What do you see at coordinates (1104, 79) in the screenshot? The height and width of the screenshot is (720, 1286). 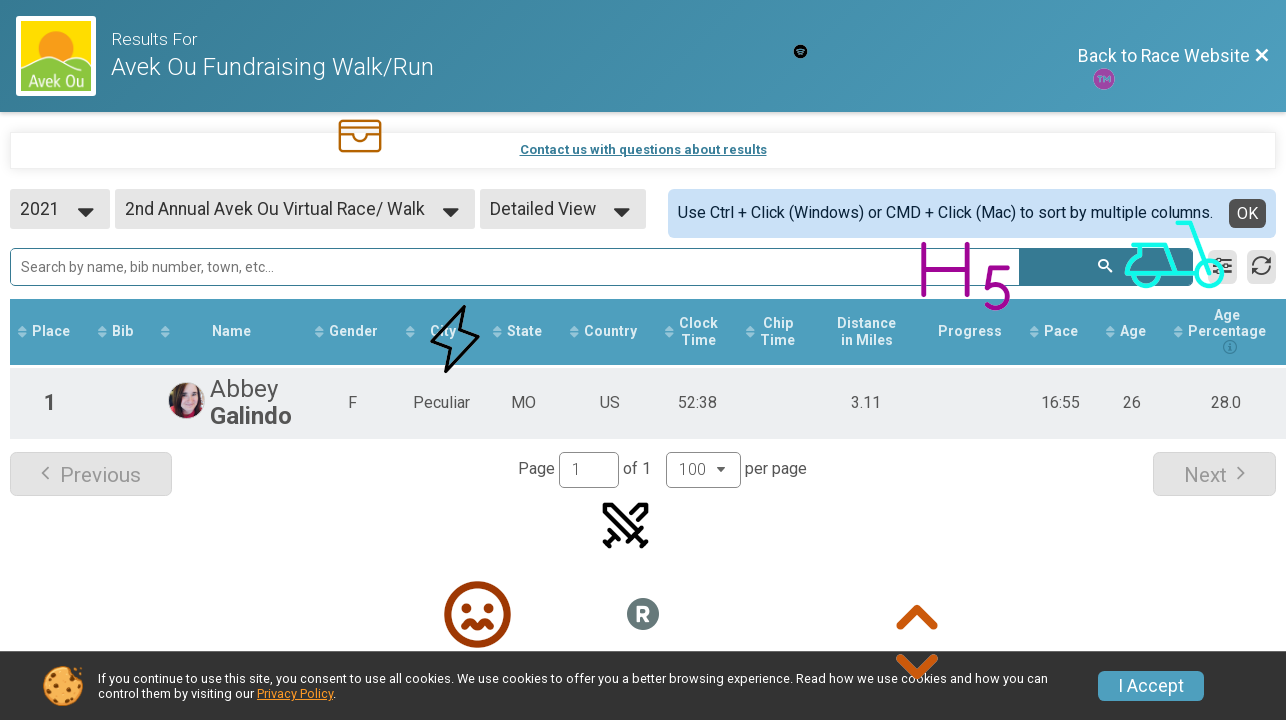 I see `indicates trademarked content or branding` at bounding box center [1104, 79].